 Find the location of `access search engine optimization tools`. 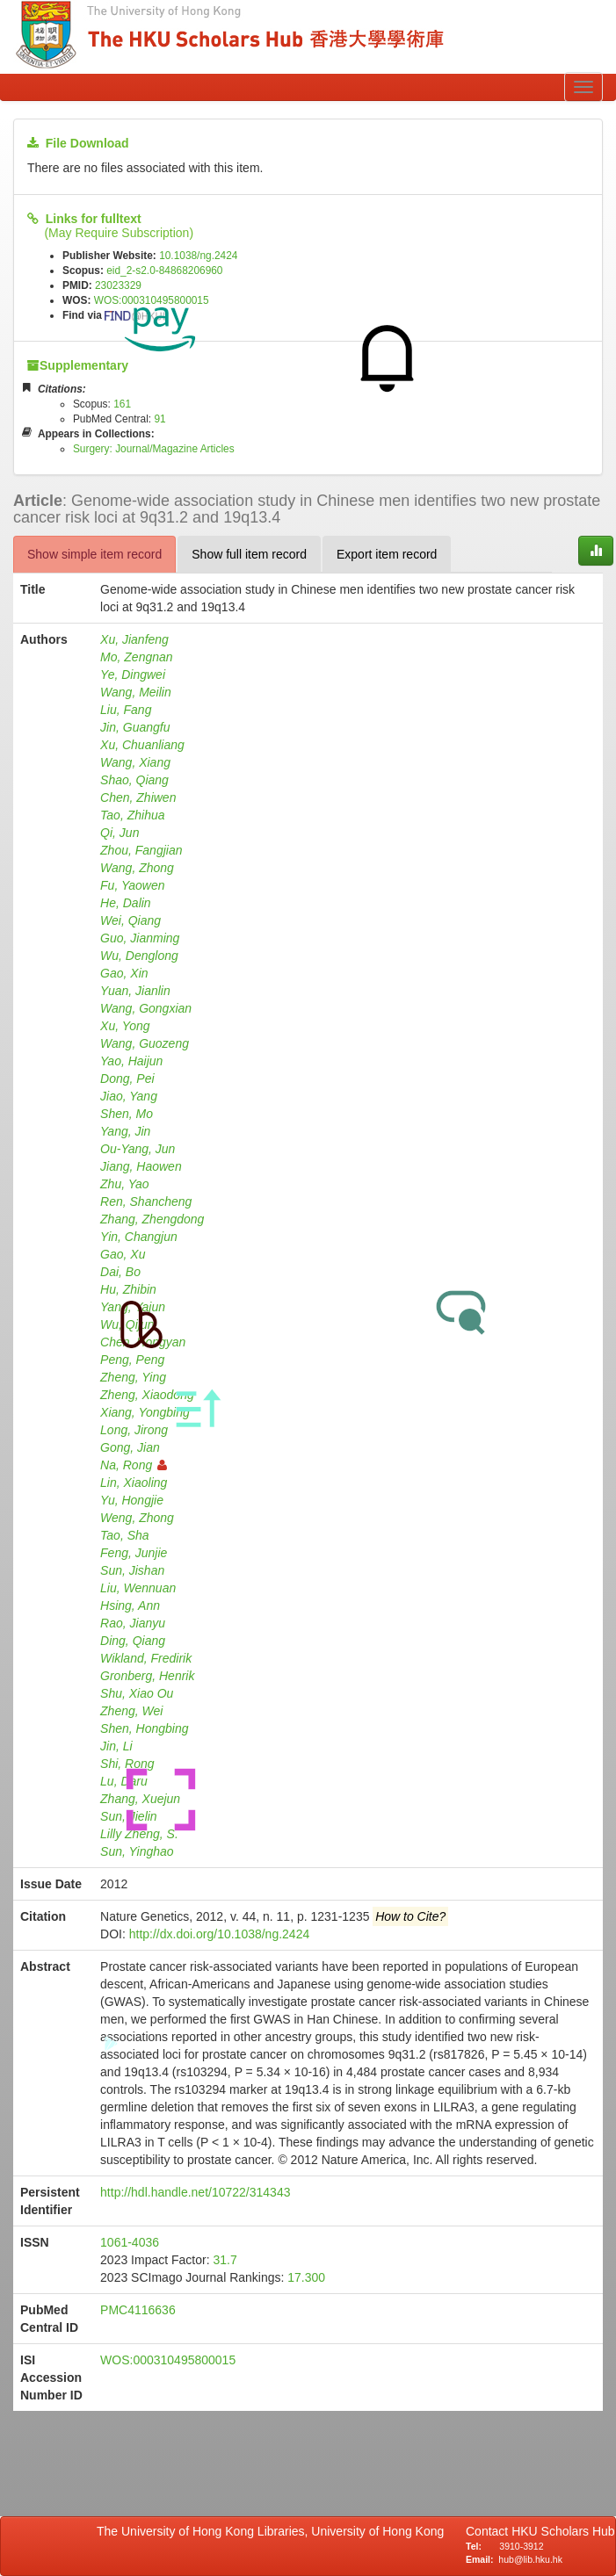

access search engine optimization tools is located at coordinates (460, 1310).